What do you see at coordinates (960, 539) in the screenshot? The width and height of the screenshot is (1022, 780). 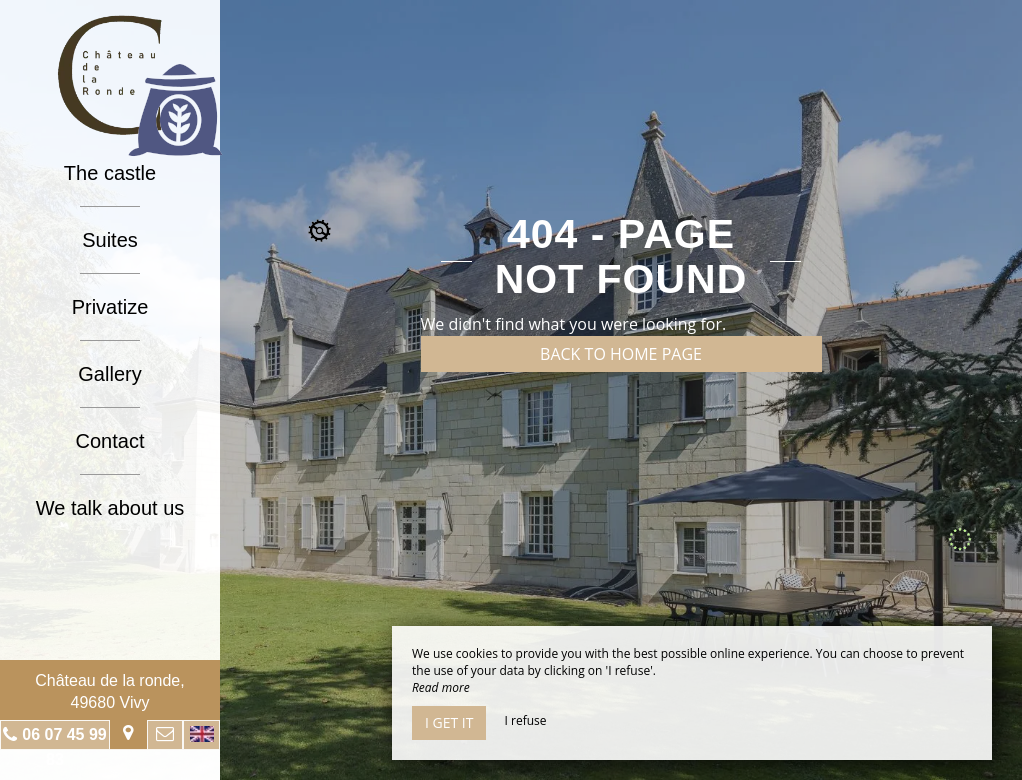 I see `select european union as region or country` at bounding box center [960, 539].